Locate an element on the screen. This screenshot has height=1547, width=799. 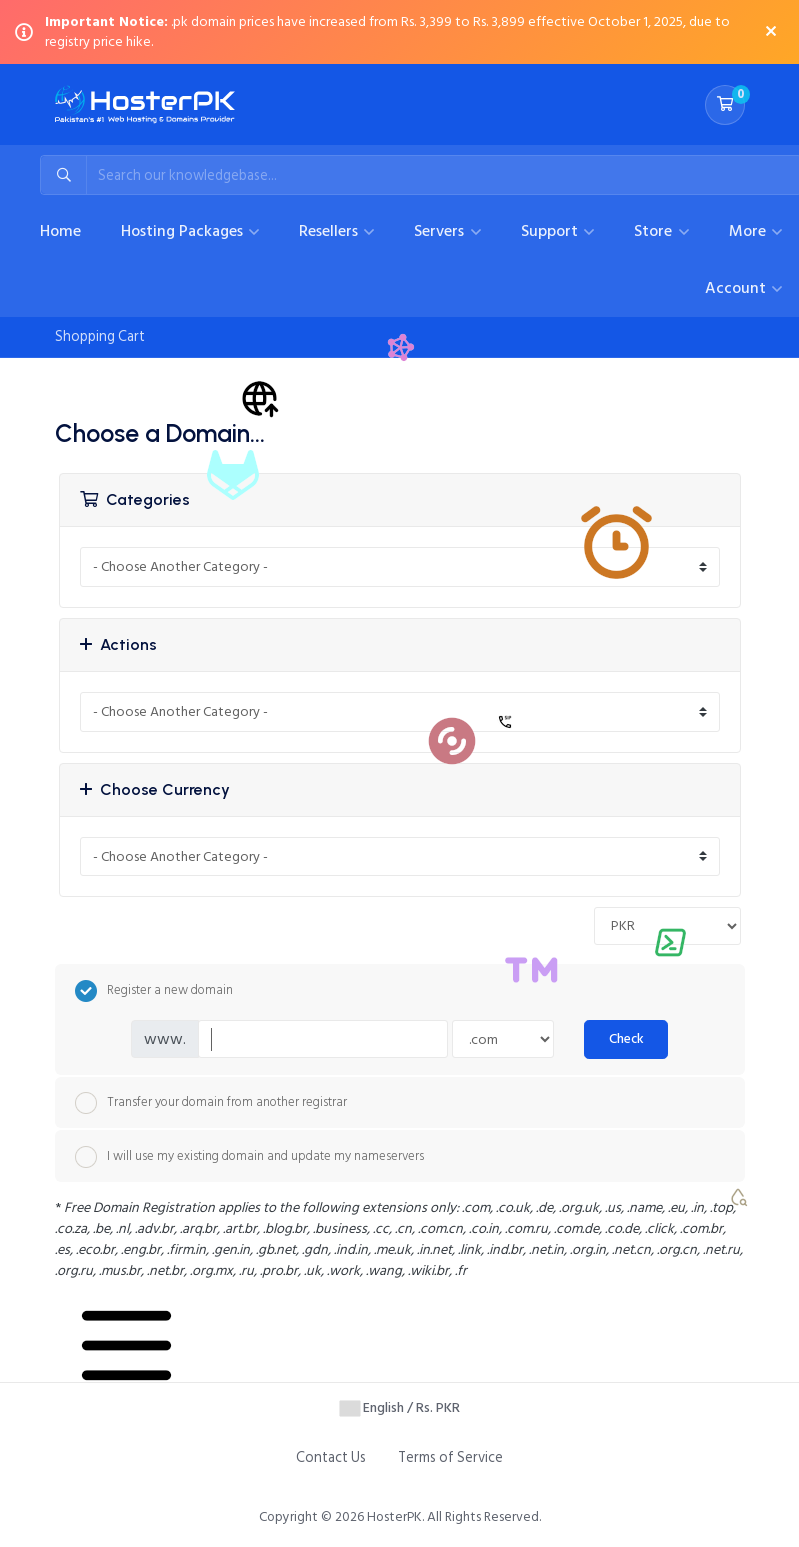
connect to the fediverse network is located at coordinates (400, 347).